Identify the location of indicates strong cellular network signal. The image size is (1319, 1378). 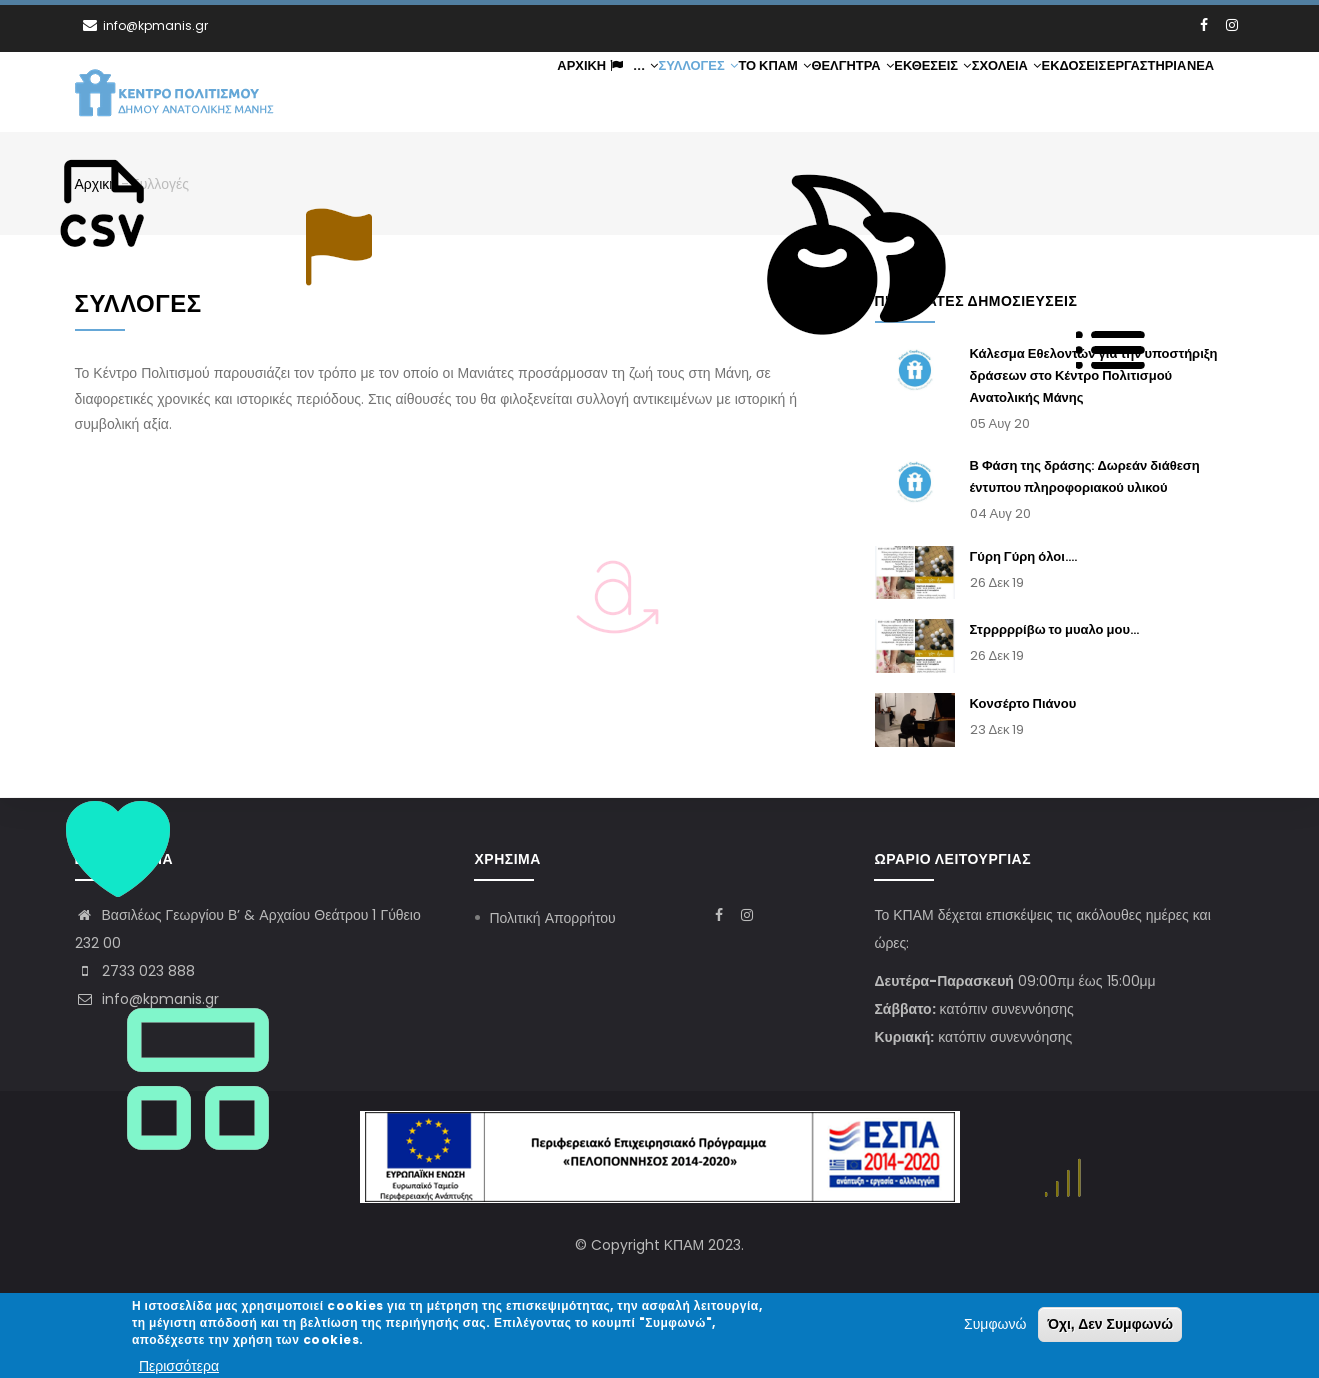
(1070, 1175).